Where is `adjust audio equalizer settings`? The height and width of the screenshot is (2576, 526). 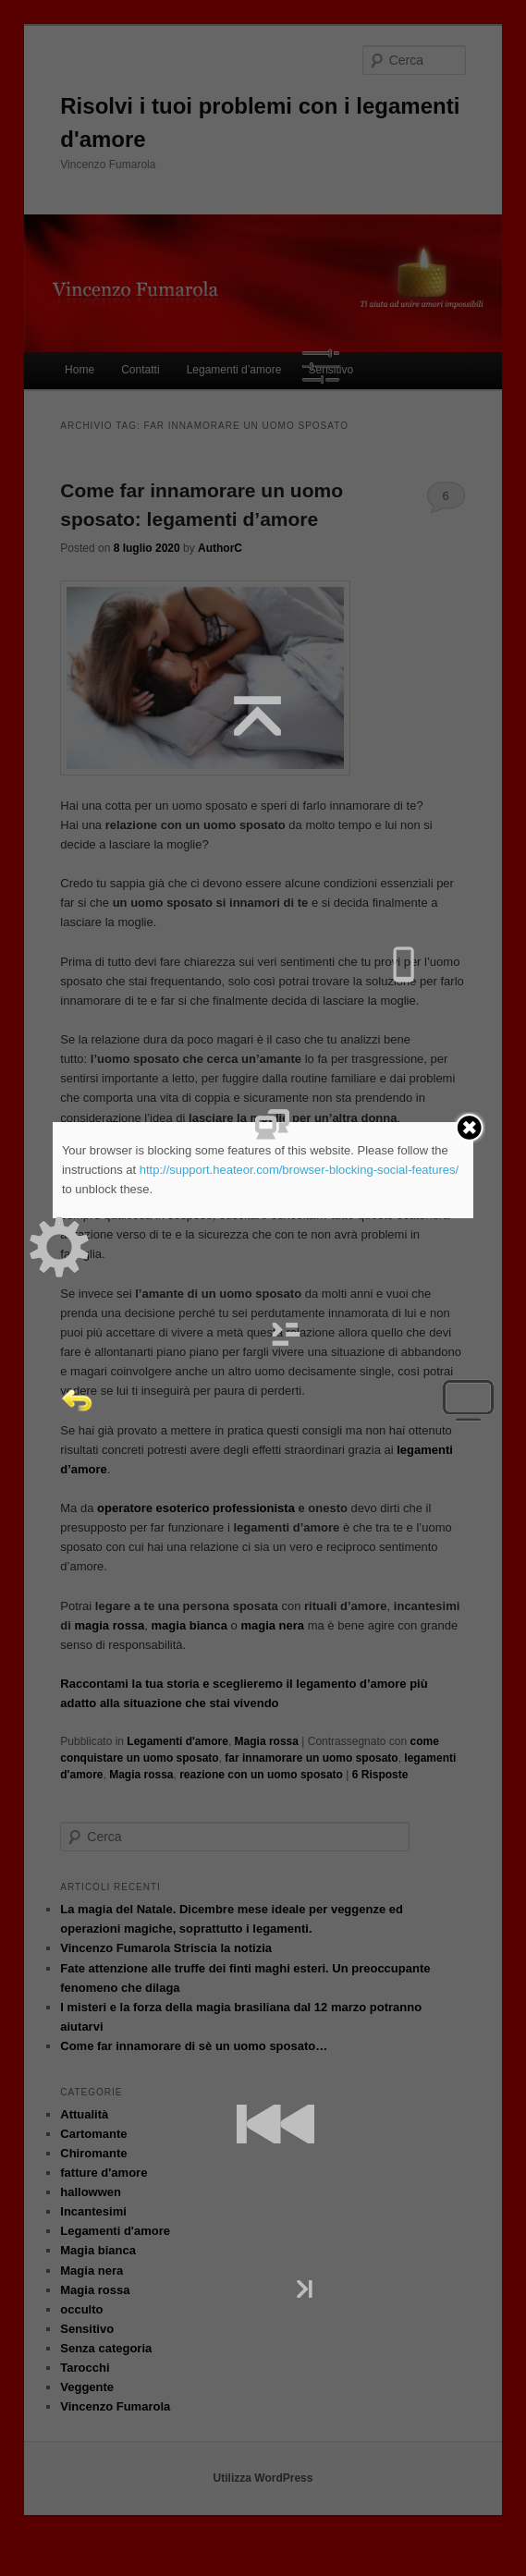
adjust audio equalizer settings is located at coordinates (321, 365).